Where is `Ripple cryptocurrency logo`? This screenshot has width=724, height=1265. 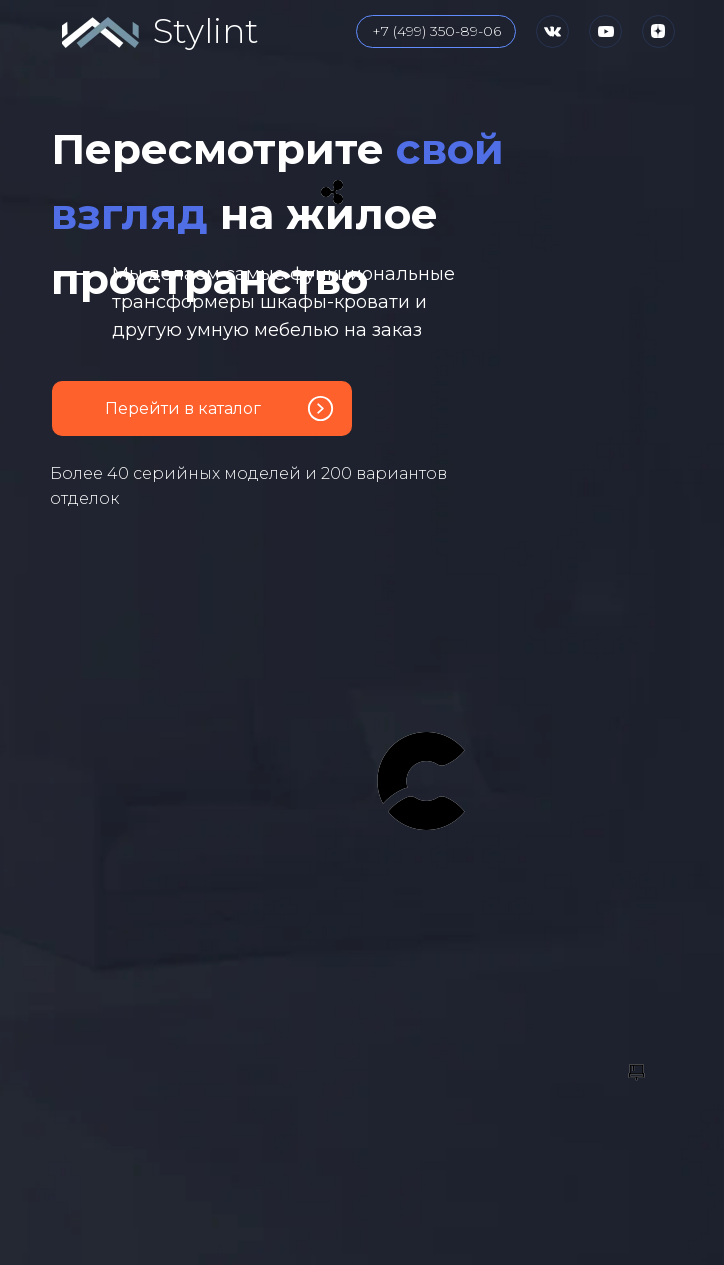 Ripple cryptocurrency logo is located at coordinates (332, 192).